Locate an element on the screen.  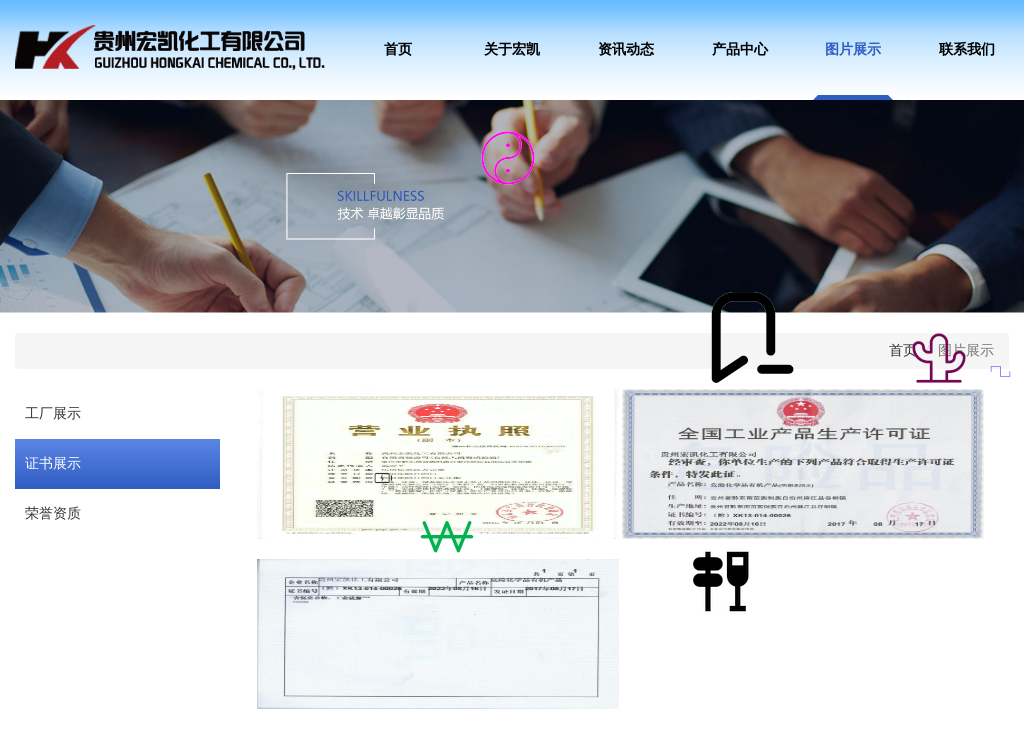
indicates south korean won currency is located at coordinates (447, 535).